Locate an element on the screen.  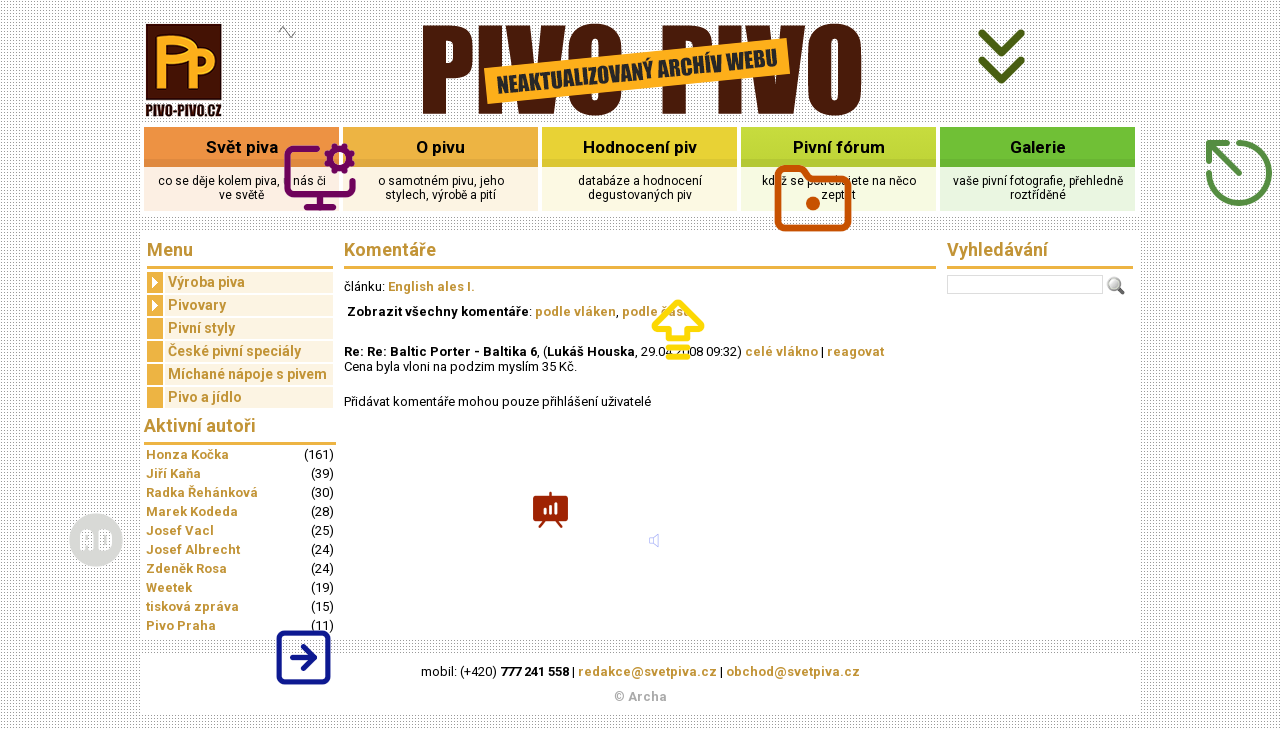
folder with new or unread content is located at coordinates (813, 200).